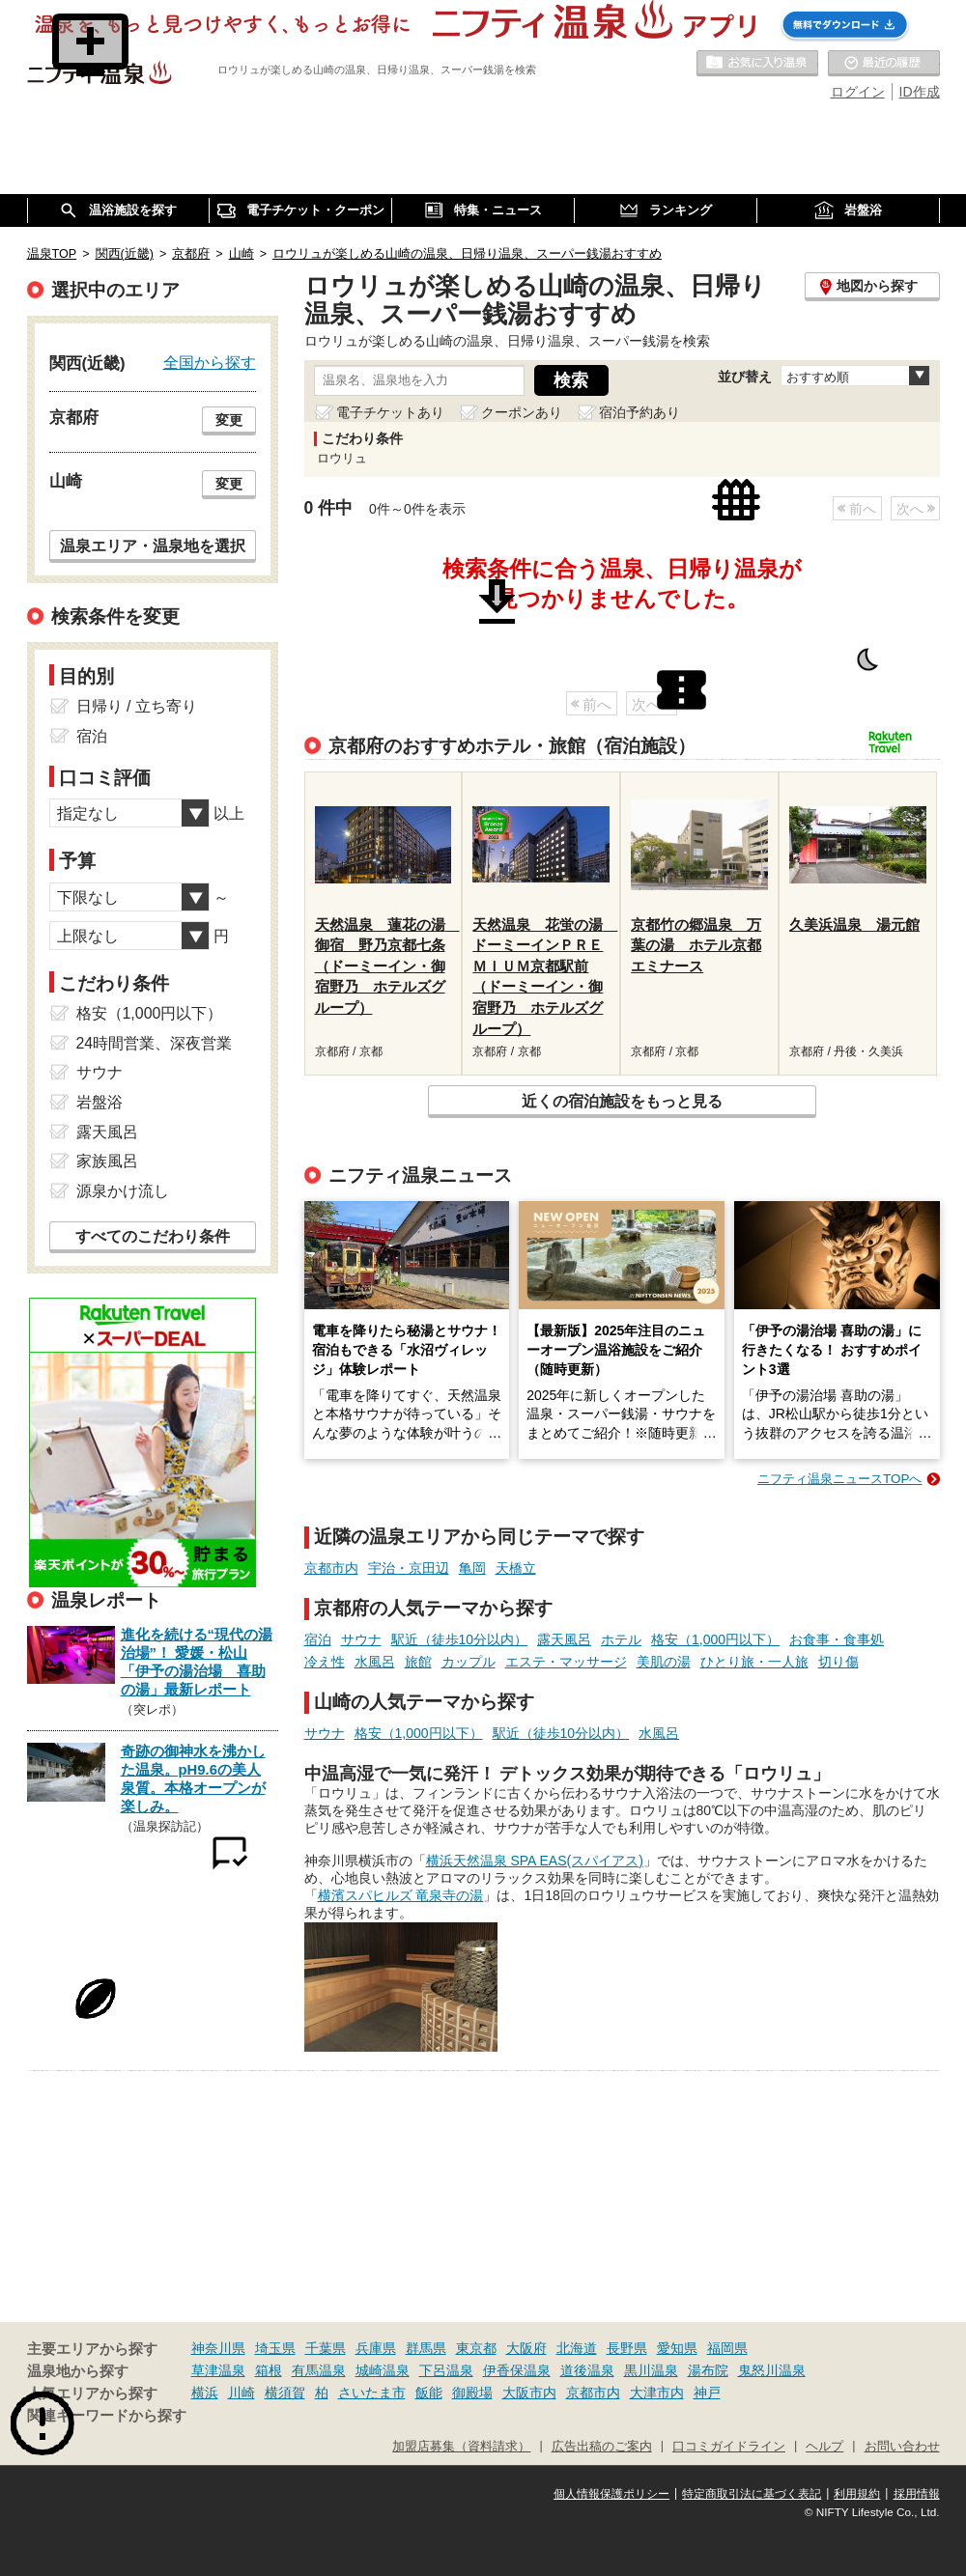 This screenshot has width=966, height=2576. I want to click on enable bedtime or sleep mode, so click(868, 659).